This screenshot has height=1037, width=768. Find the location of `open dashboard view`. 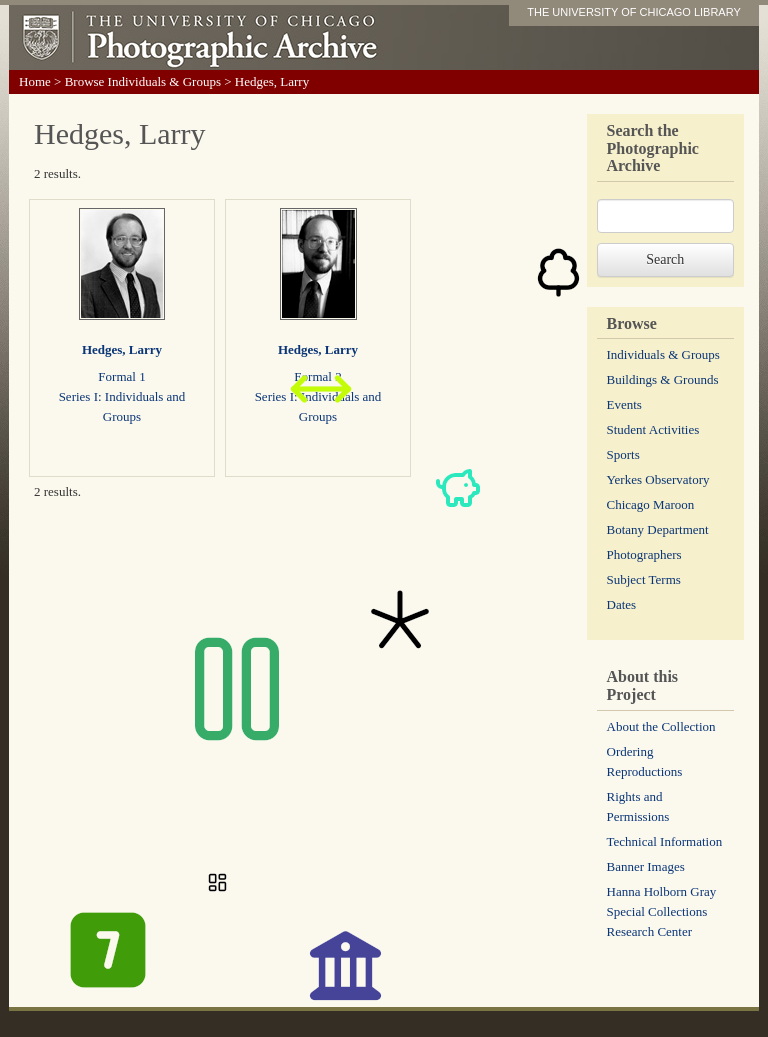

open dashboard view is located at coordinates (217, 882).